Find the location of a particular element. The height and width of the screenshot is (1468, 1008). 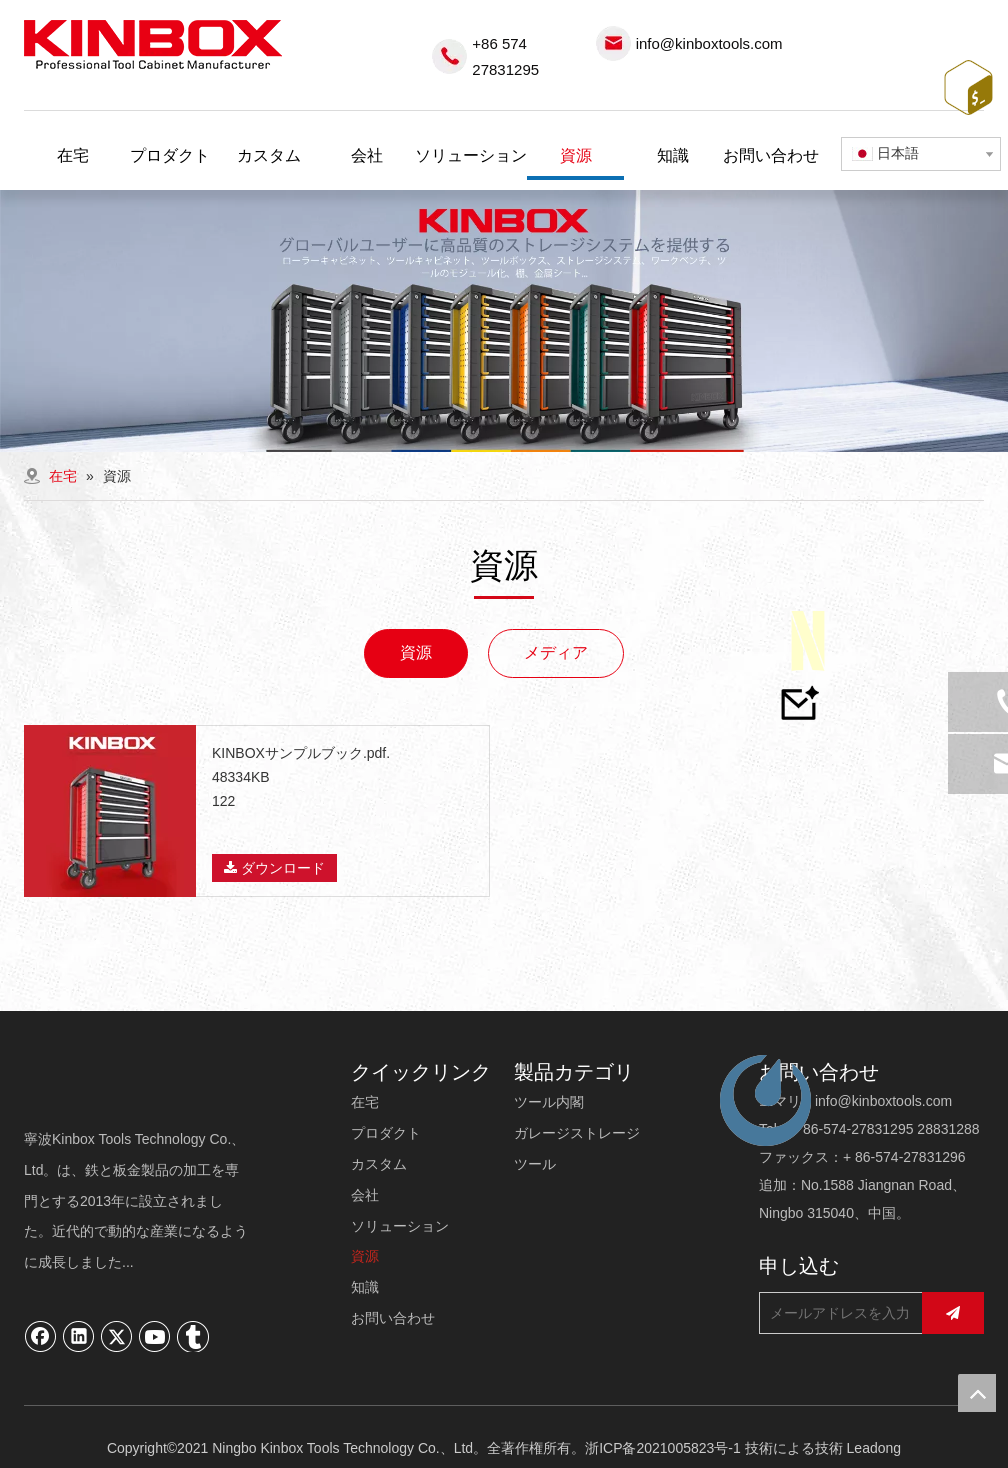

open Mattermost messaging app is located at coordinates (765, 1100).